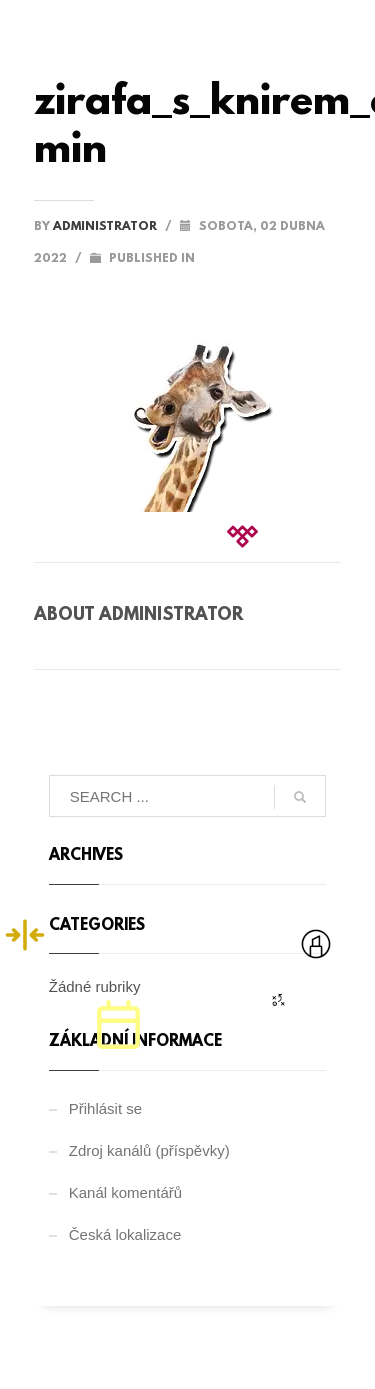 This screenshot has width=375, height=1389. What do you see at coordinates (242, 535) in the screenshot?
I see `open Tidal music streaming app` at bounding box center [242, 535].